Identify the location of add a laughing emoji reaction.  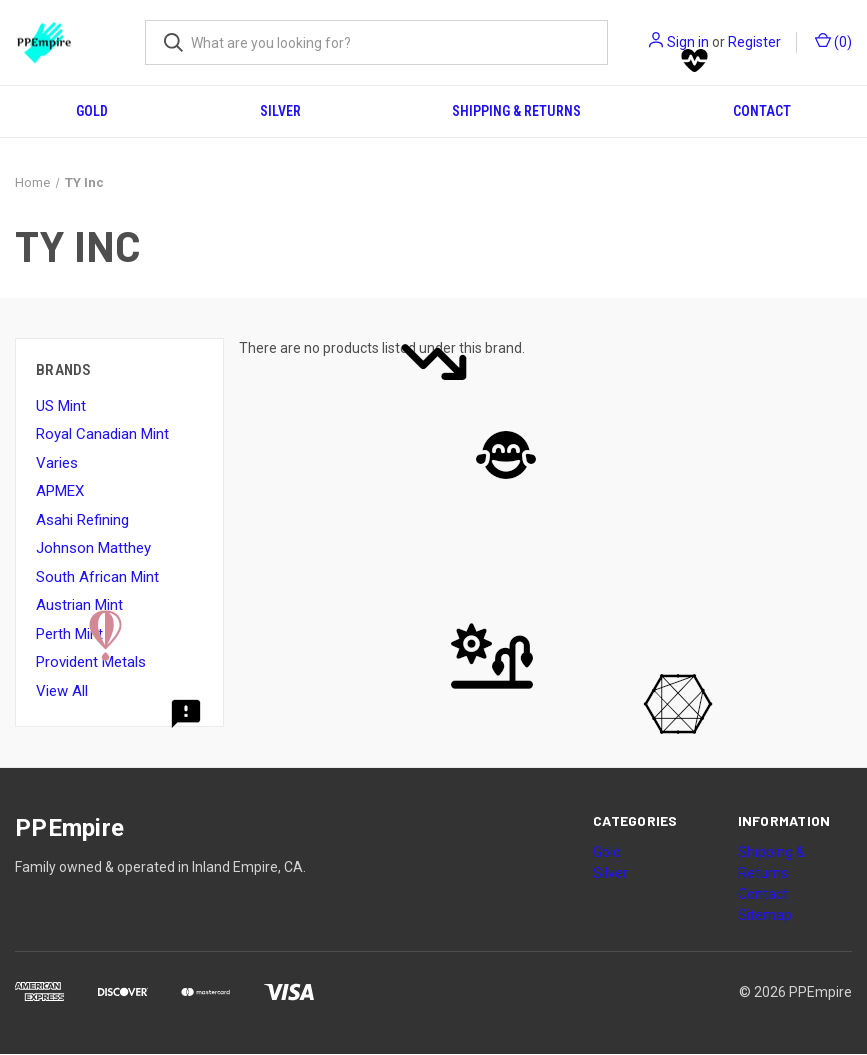
(506, 455).